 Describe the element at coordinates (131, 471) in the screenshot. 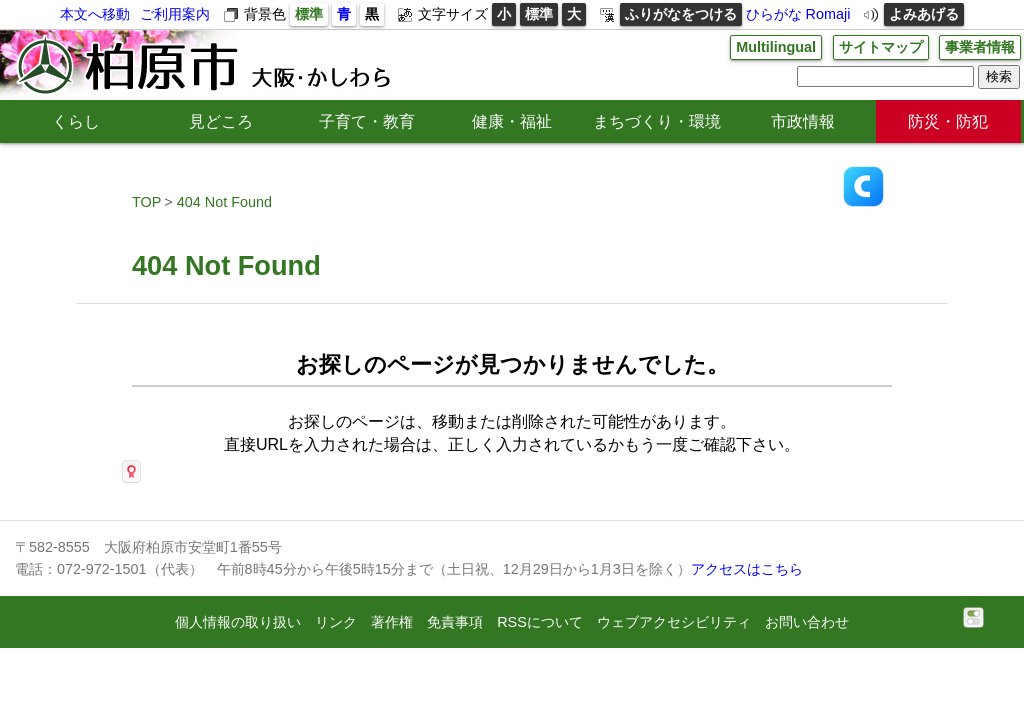

I see `a pkcs7 certificate file or security credential` at that location.